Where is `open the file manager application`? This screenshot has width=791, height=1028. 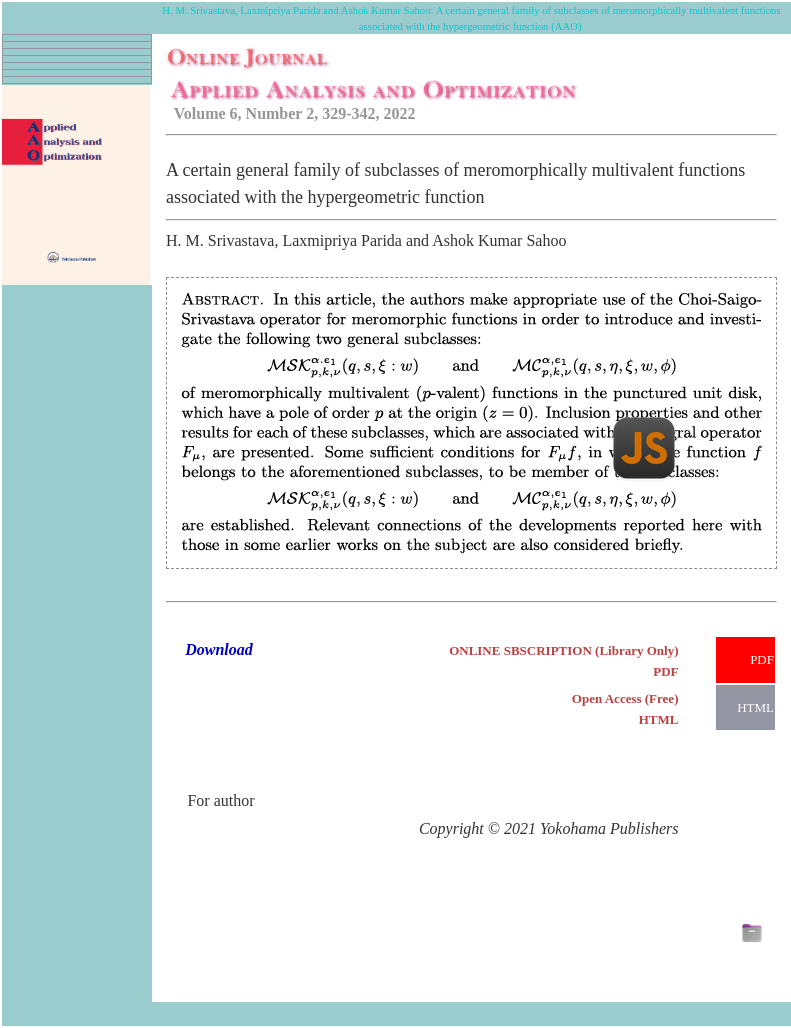 open the file manager application is located at coordinates (752, 933).